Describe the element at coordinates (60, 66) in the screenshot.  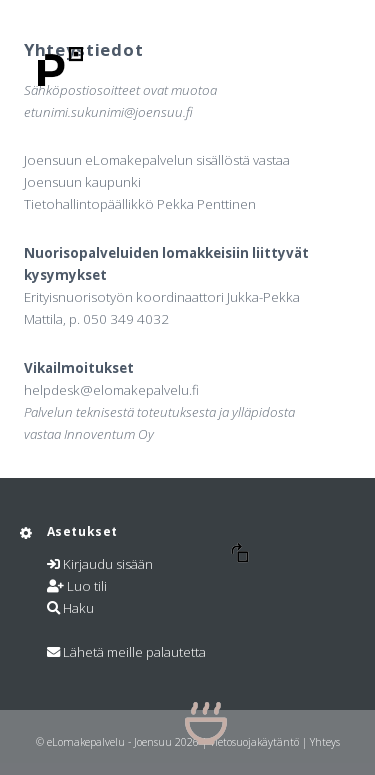
I see `open the PicPay app` at that location.